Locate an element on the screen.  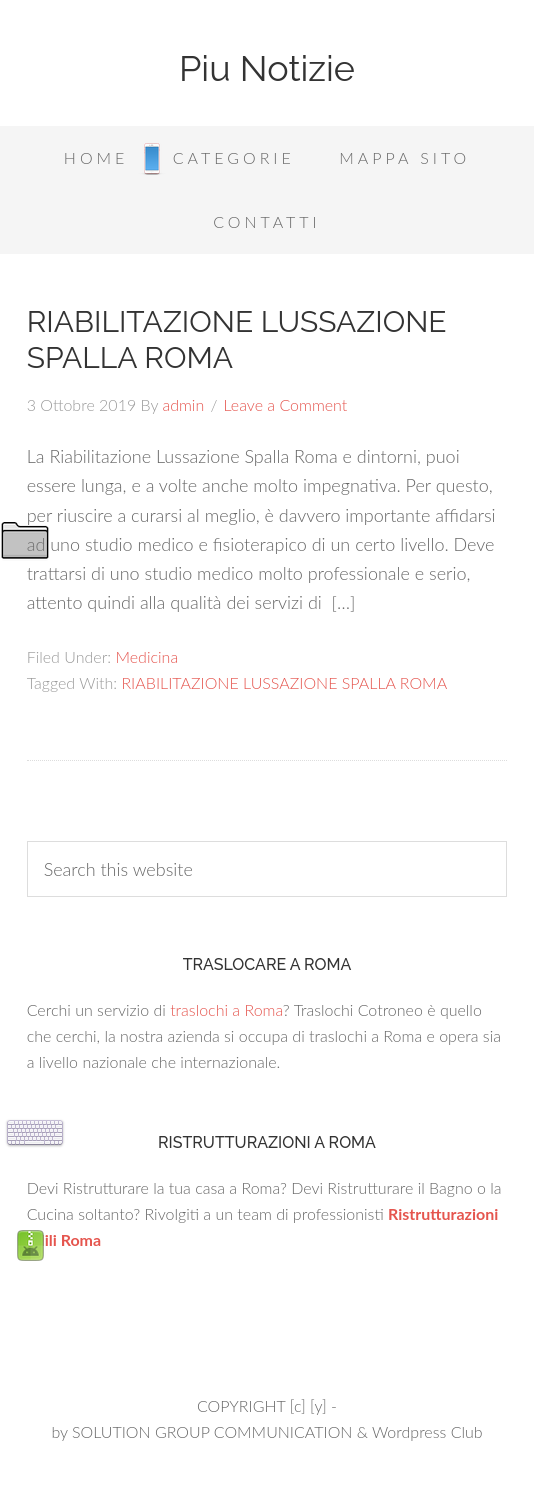
access a mail folder in the sidebar is located at coordinates (25, 540).